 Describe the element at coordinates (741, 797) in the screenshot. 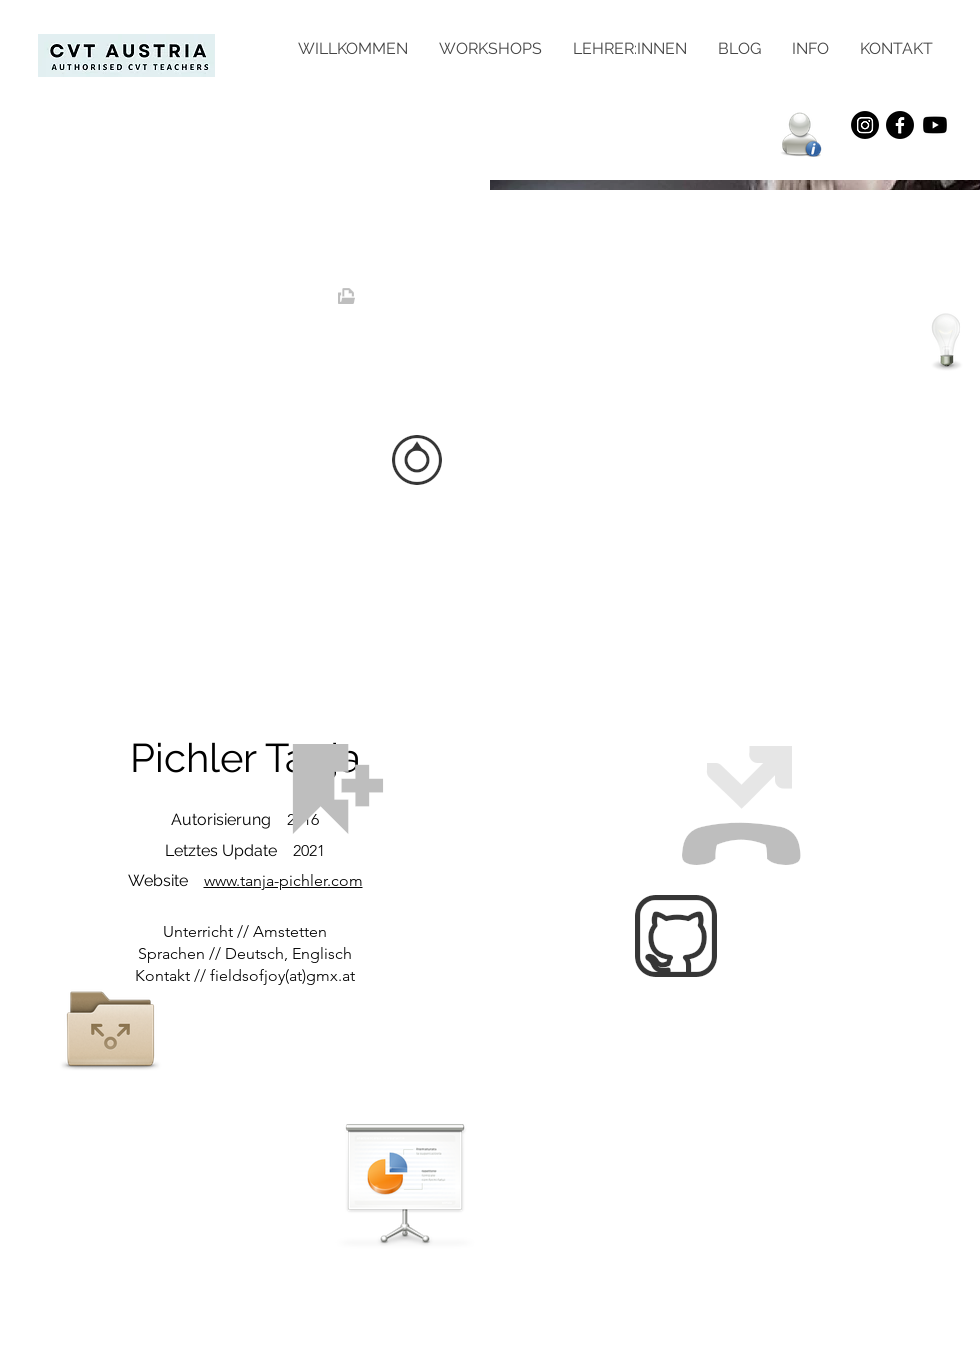

I see `indicates a missed phone call` at that location.